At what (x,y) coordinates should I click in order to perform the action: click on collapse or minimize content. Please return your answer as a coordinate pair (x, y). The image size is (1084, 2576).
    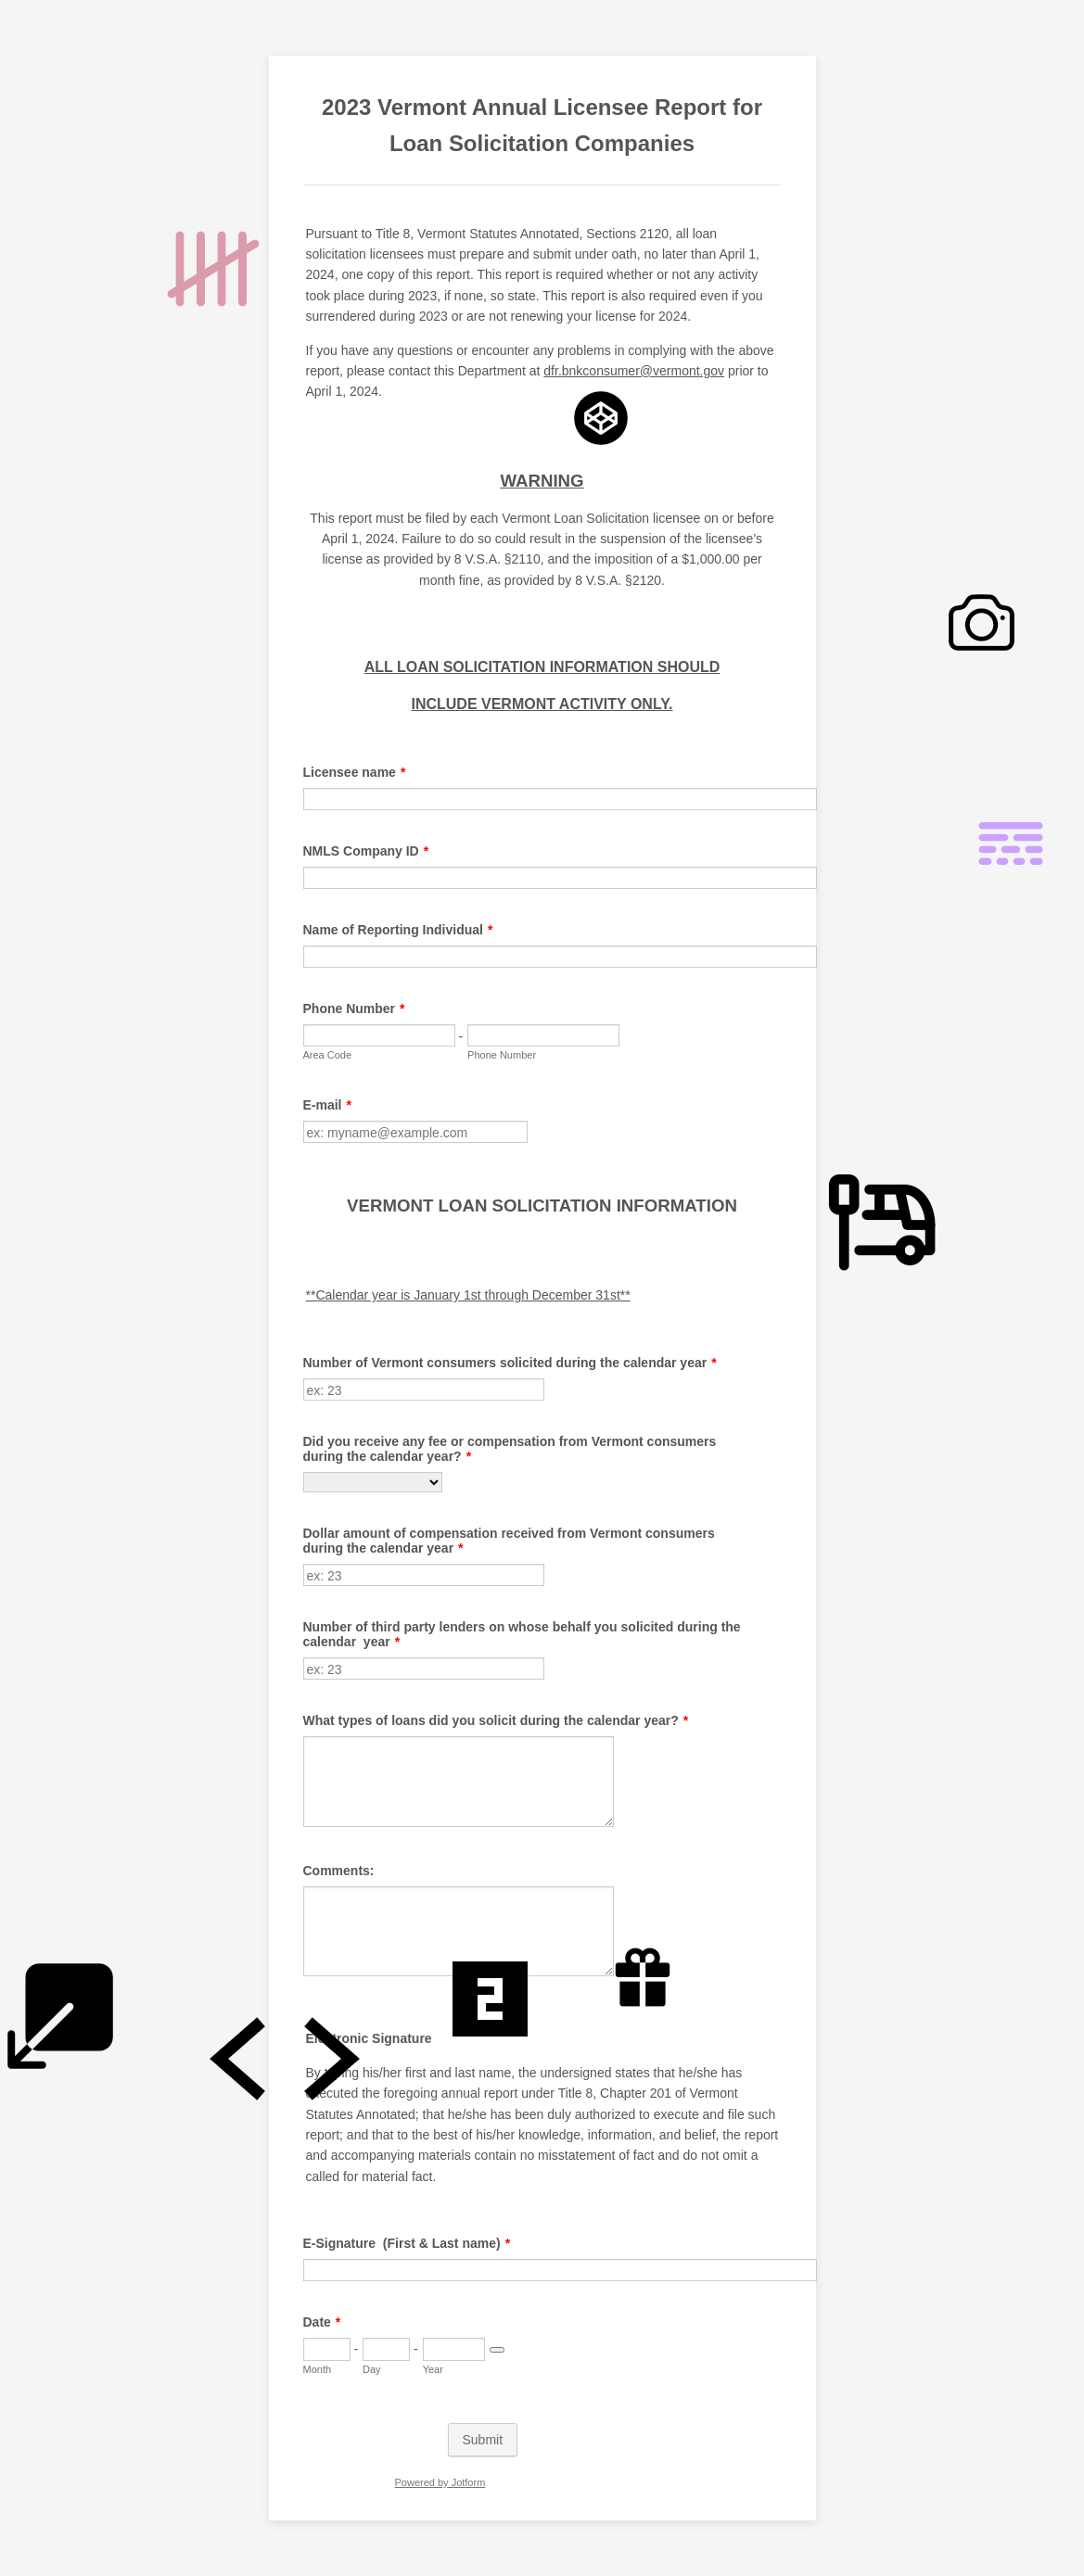
    Looking at the image, I should click on (60, 2016).